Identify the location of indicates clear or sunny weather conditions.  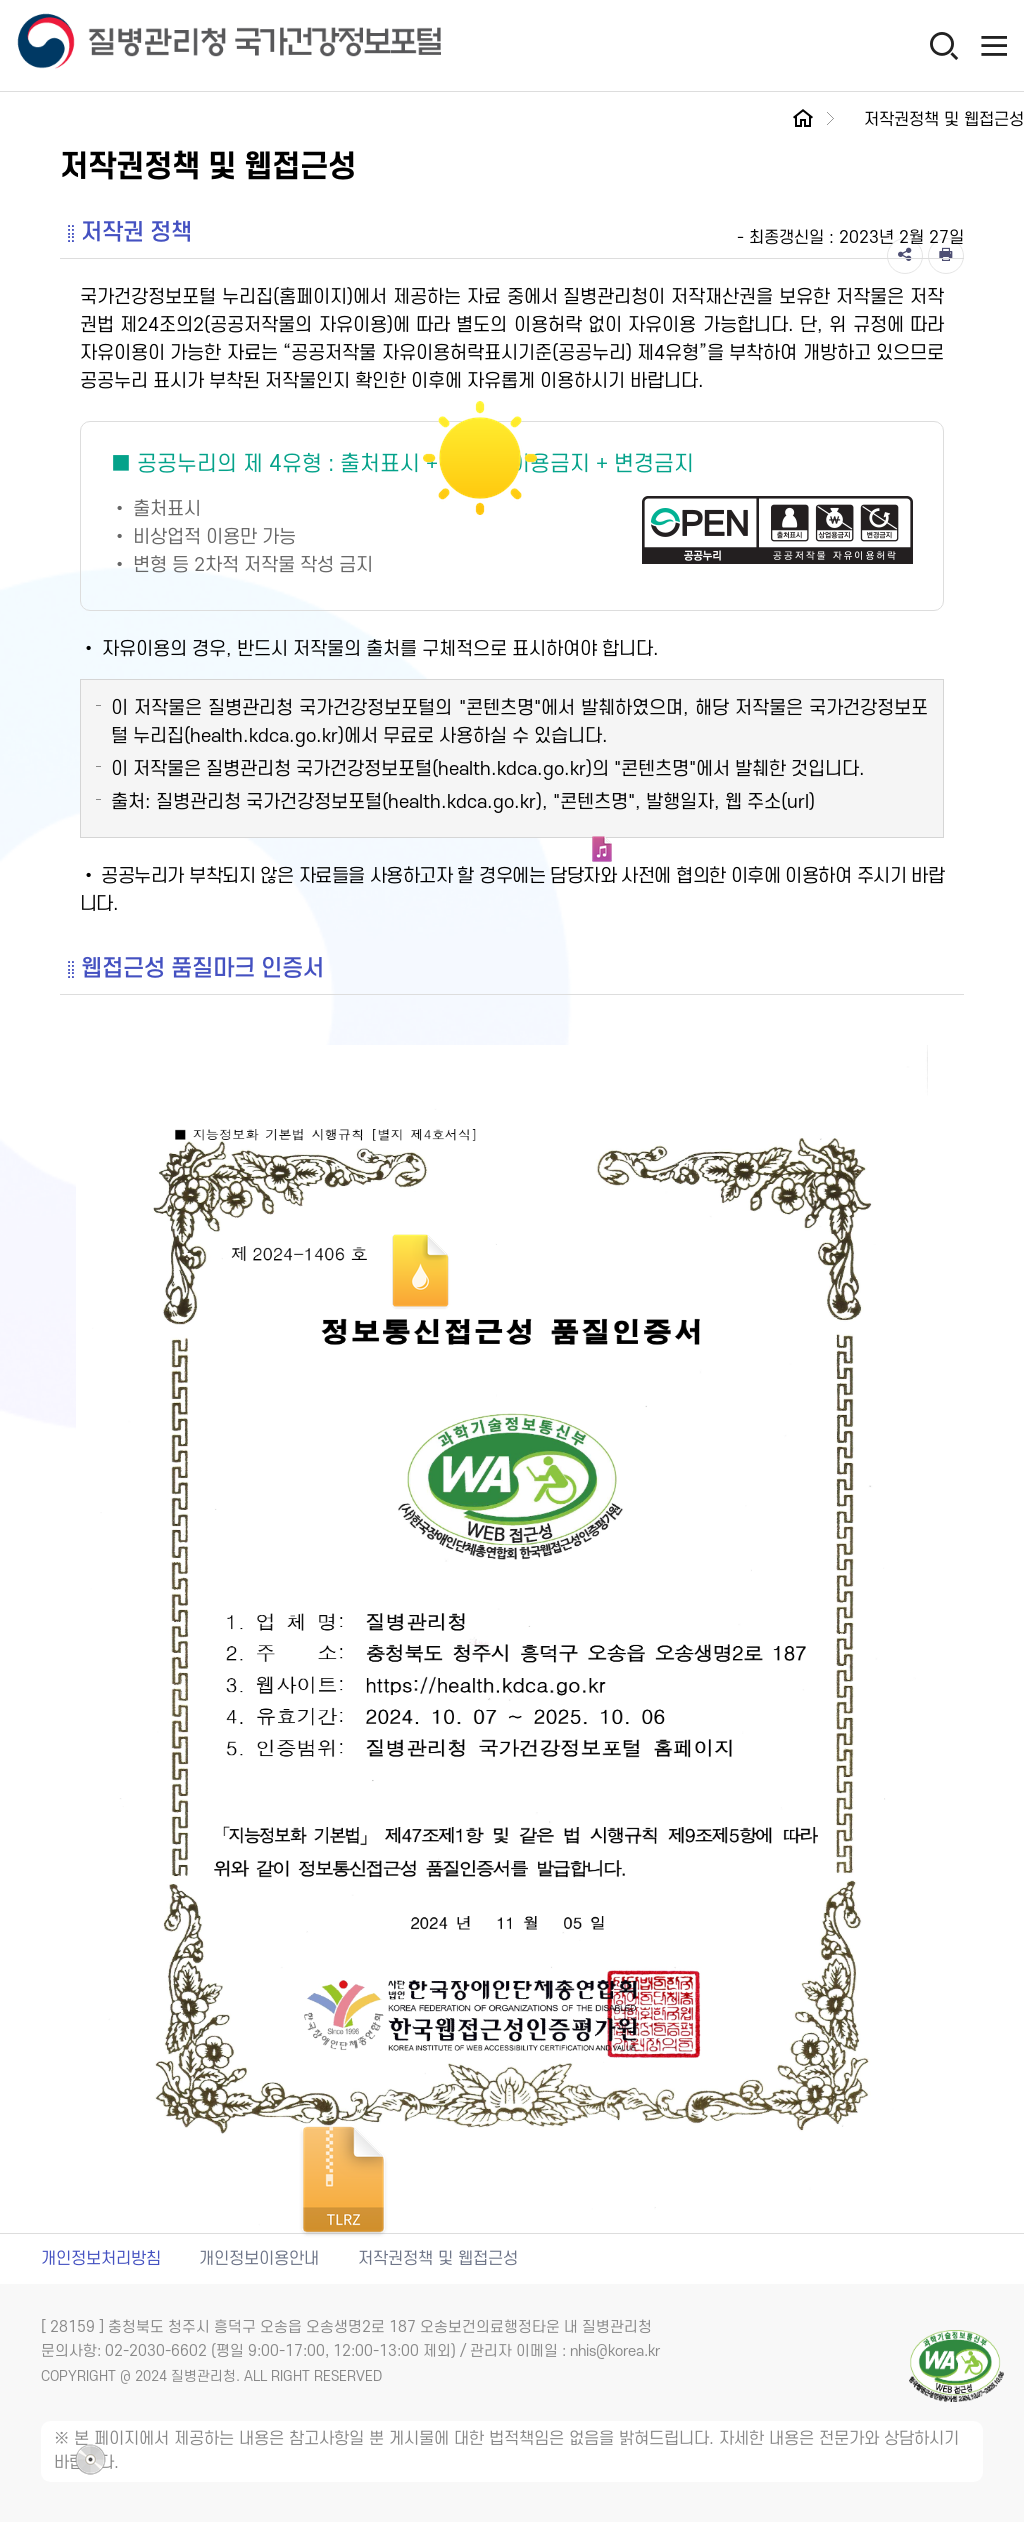
(480, 458).